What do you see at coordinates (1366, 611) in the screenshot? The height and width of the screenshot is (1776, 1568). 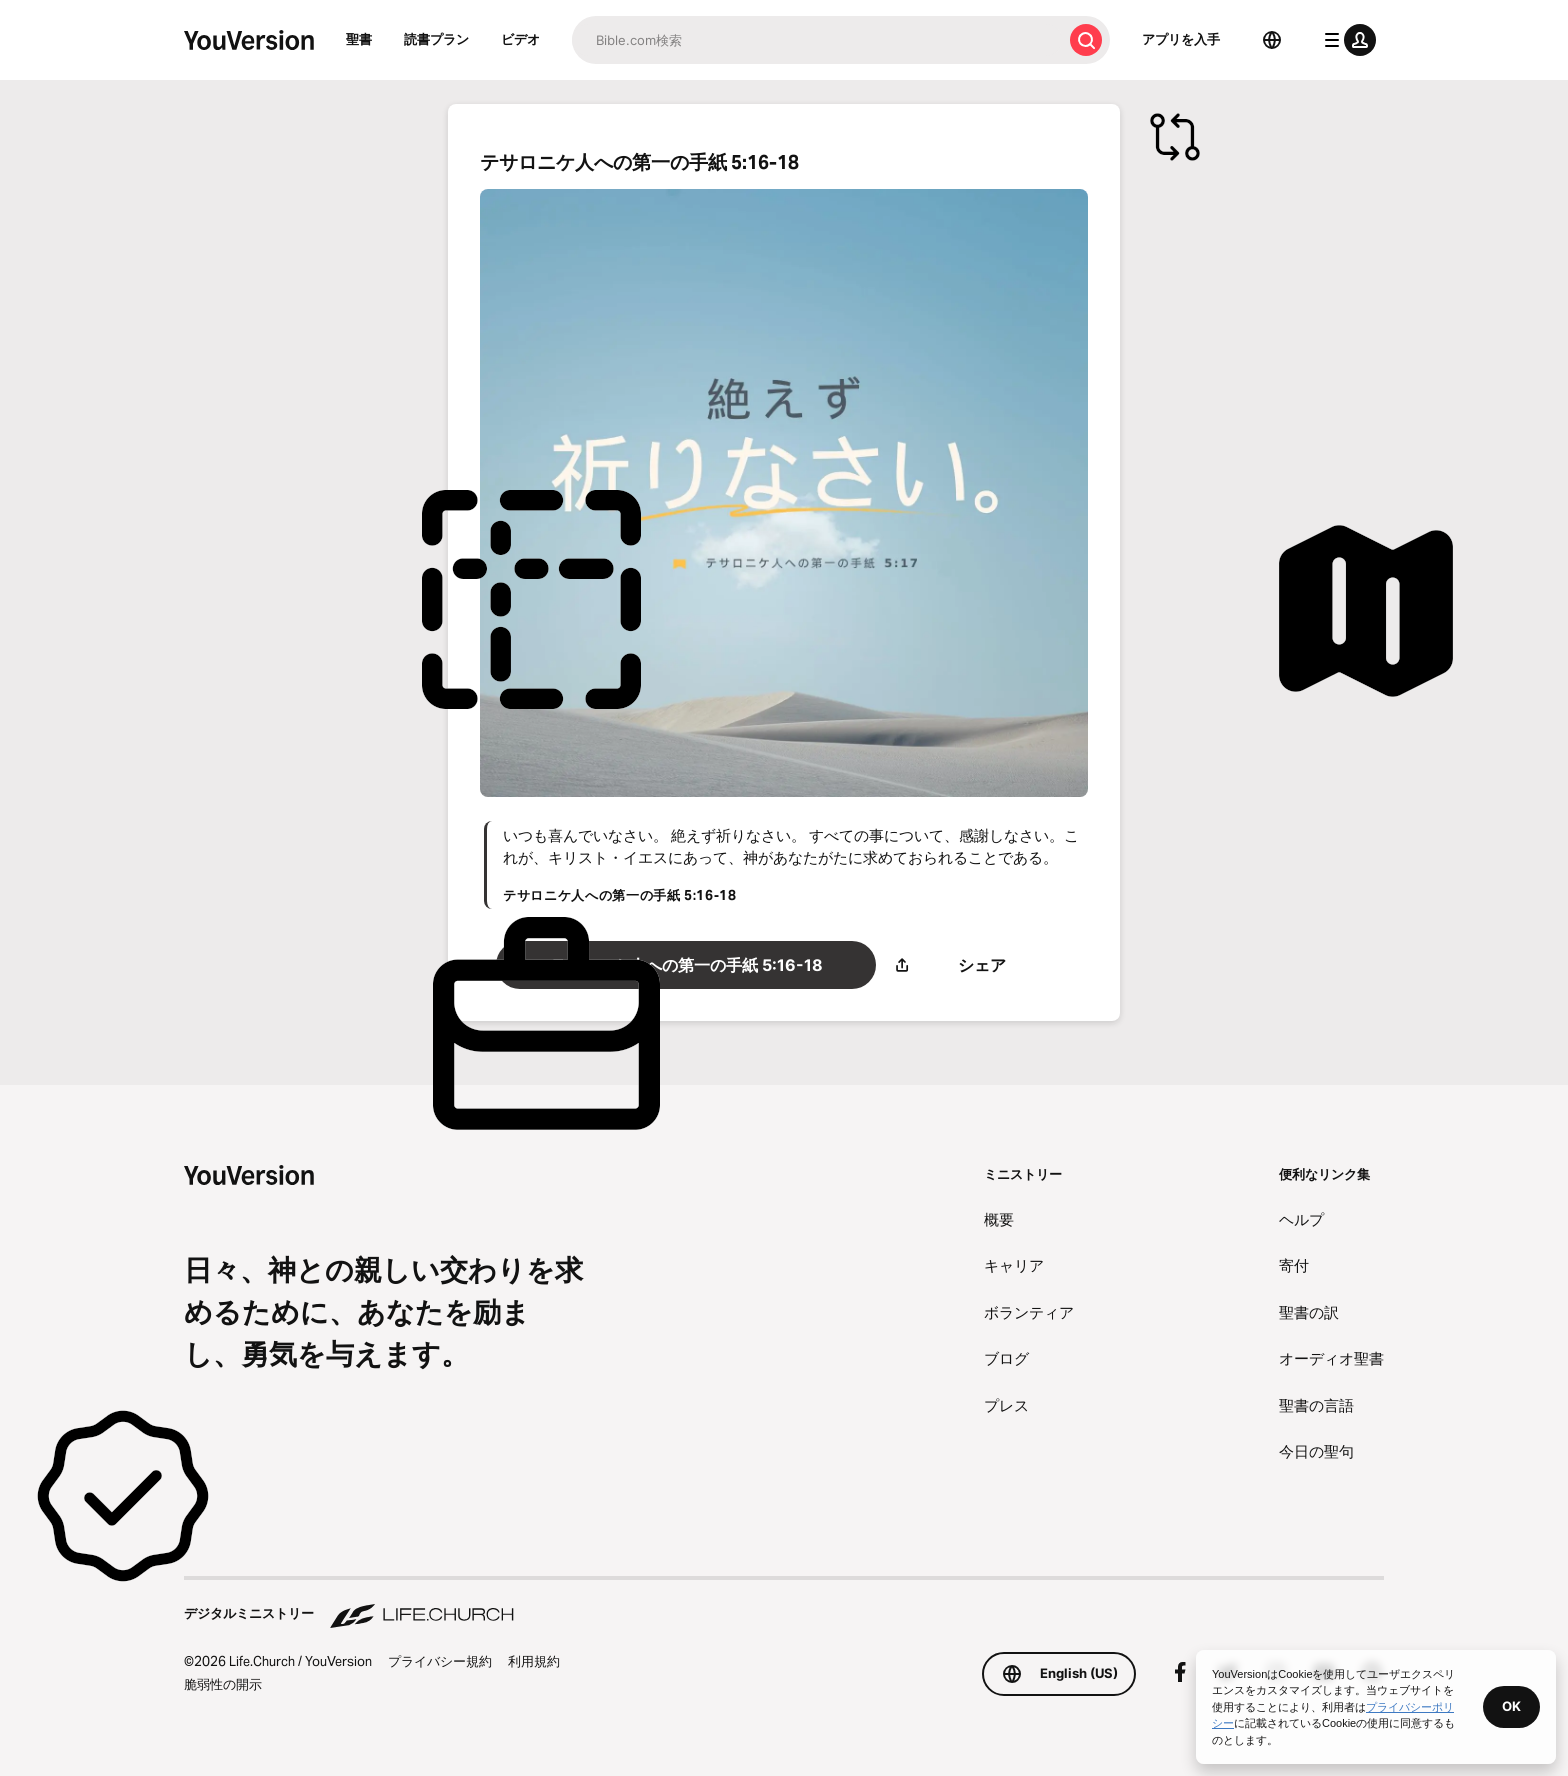 I see `view map or navigation` at bounding box center [1366, 611].